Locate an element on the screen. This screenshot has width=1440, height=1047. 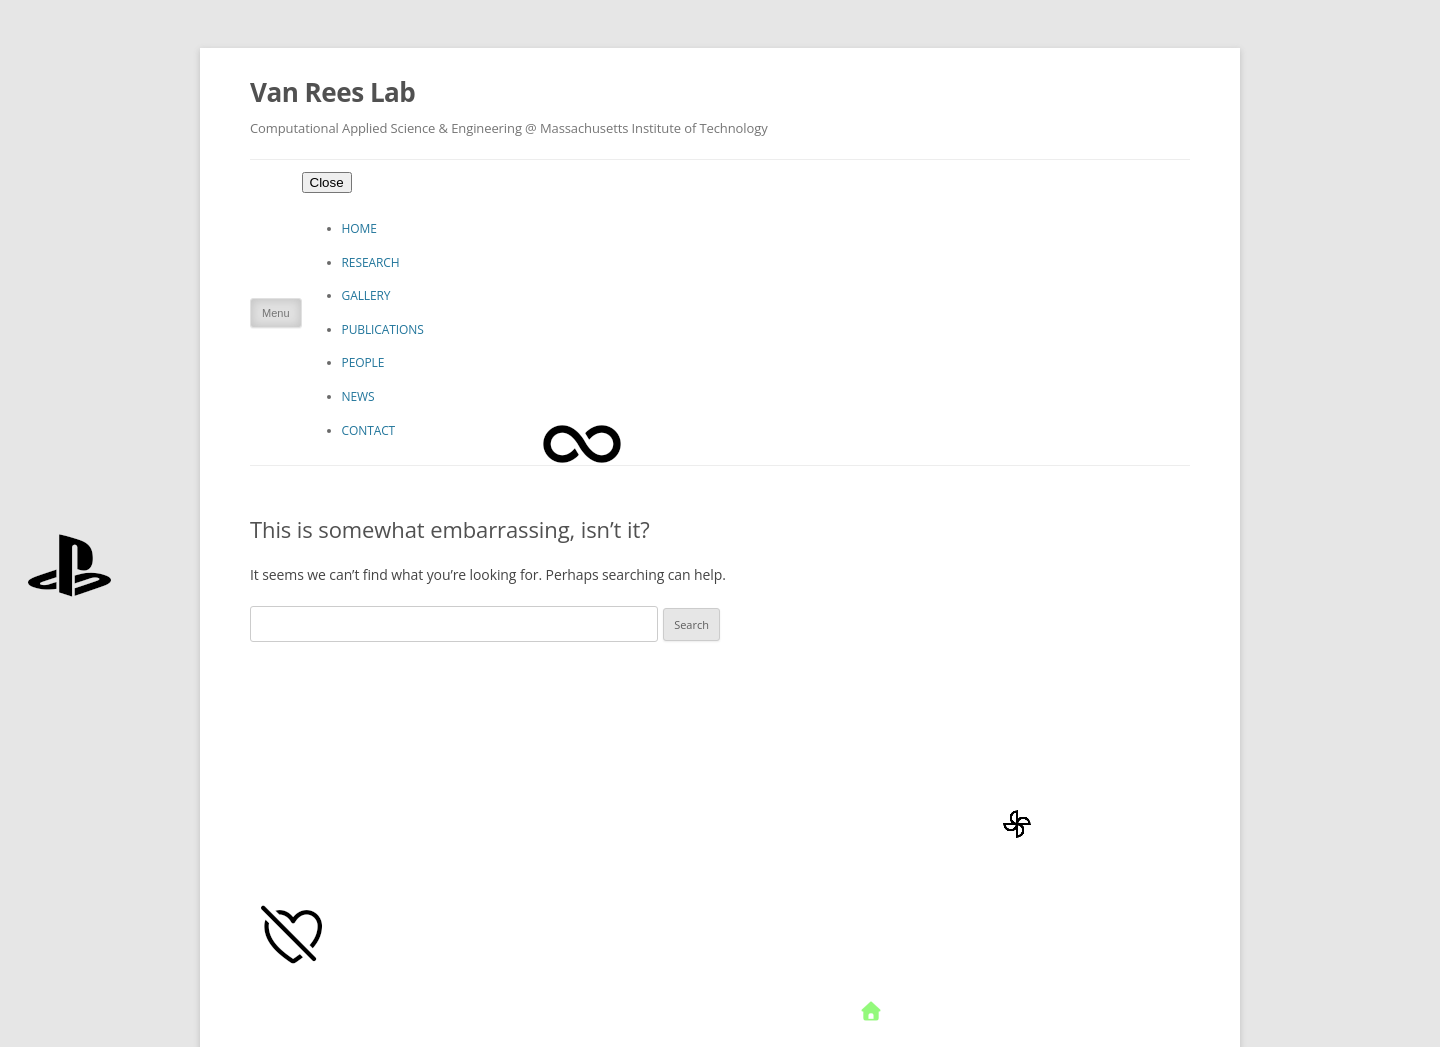
navigate to home screen is located at coordinates (871, 1011).